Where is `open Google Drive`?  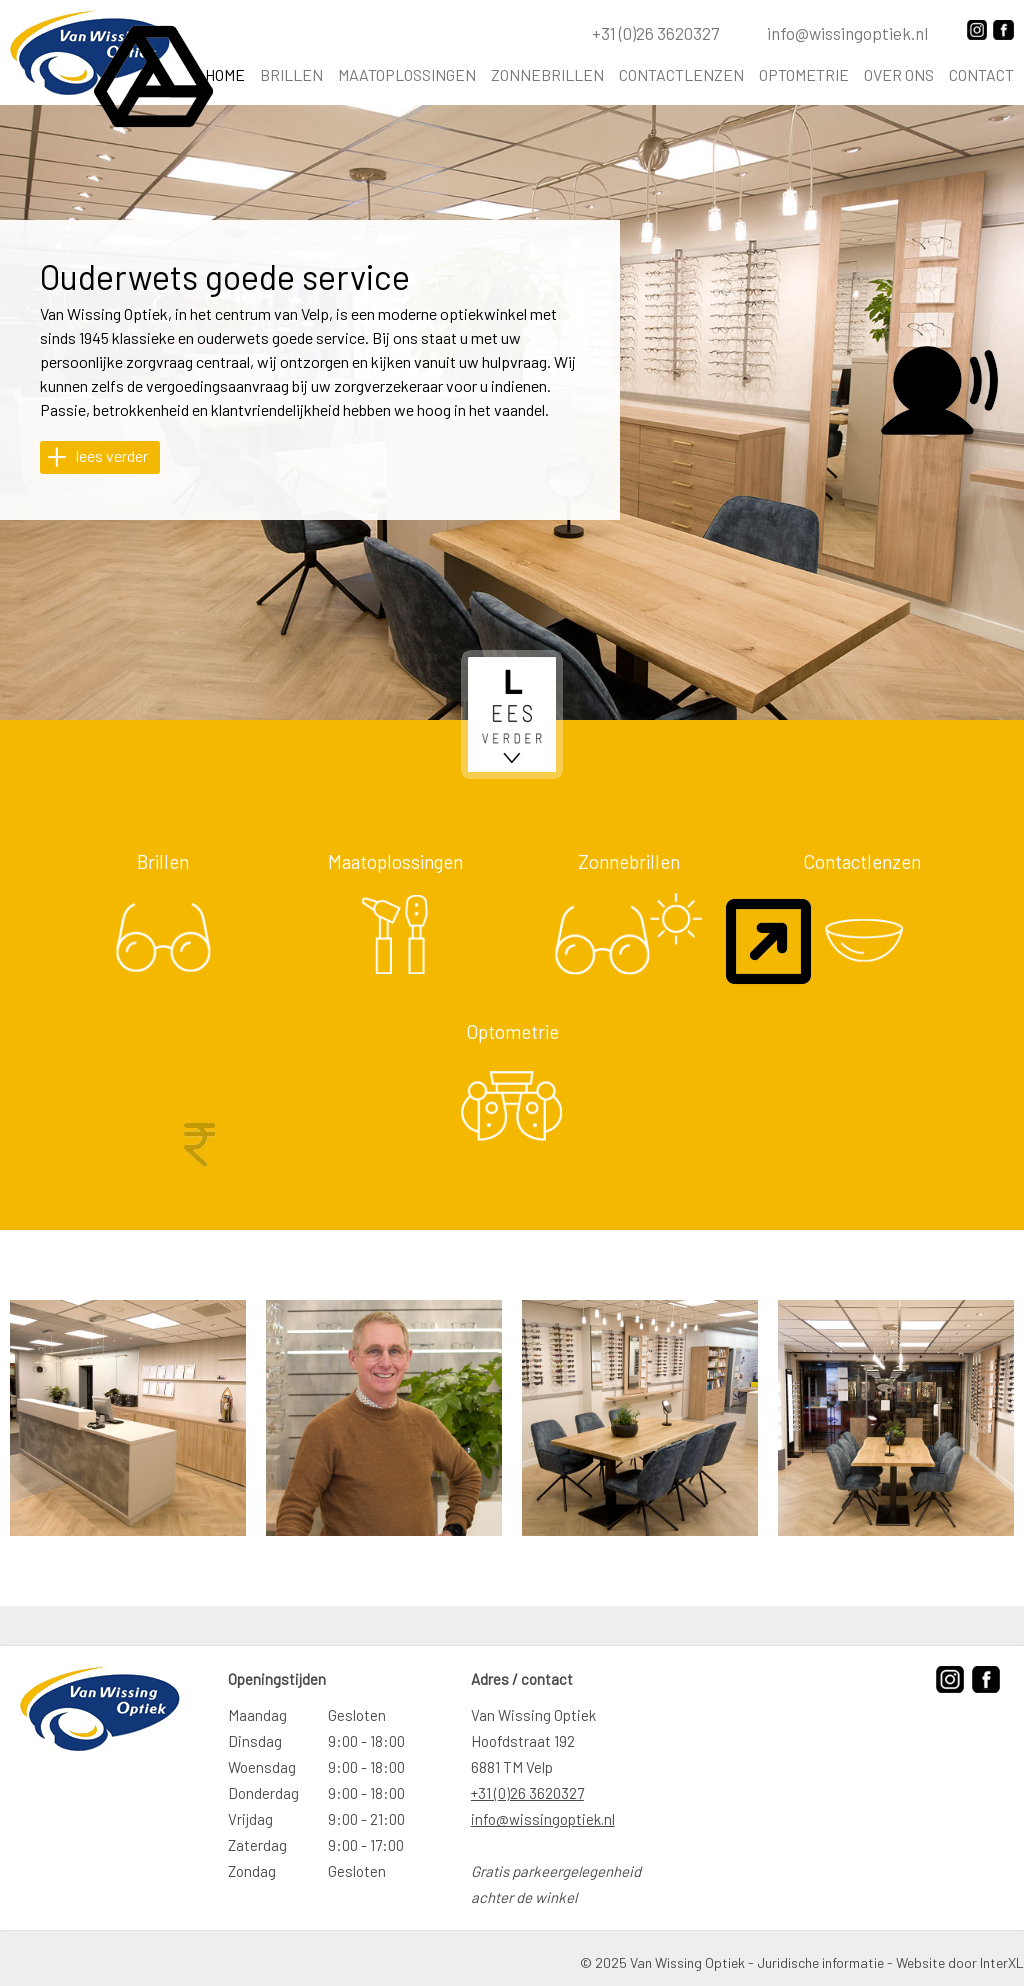
open Google Drive is located at coordinates (153, 73).